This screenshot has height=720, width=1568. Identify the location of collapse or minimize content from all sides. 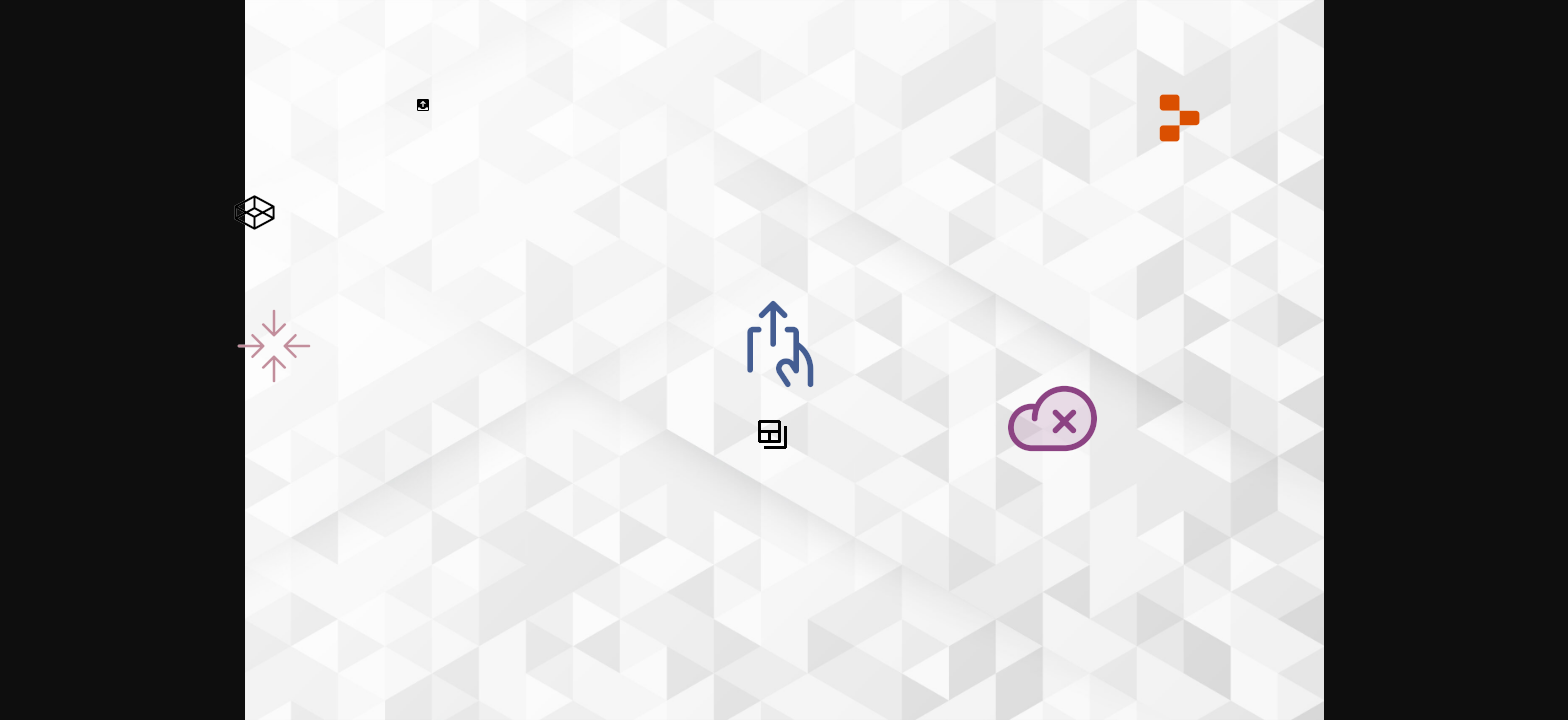
(274, 346).